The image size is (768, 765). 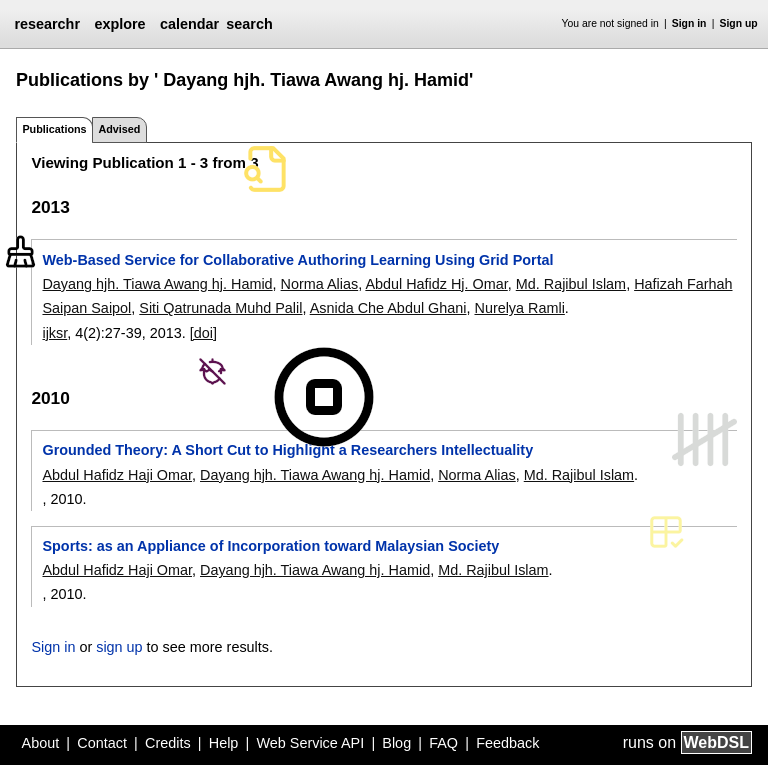 What do you see at coordinates (20, 251) in the screenshot?
I see `clear cache or temporary files` at bounding box center [20, 251].